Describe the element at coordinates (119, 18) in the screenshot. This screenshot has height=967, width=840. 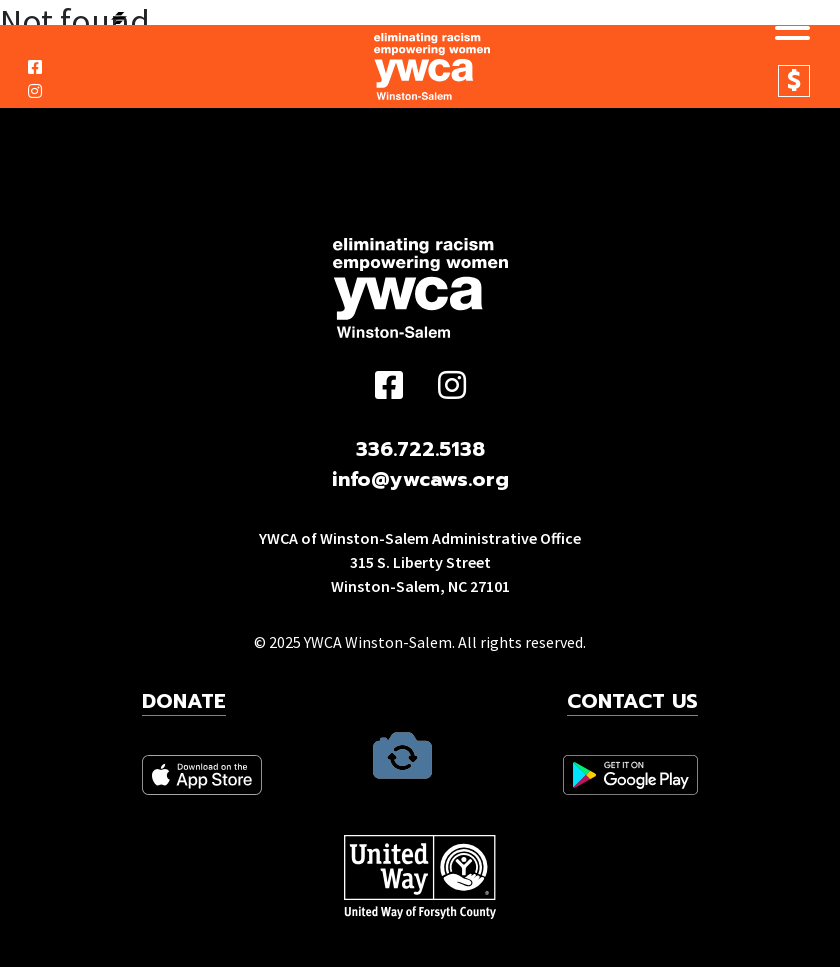
I see `stencil framework logo` at that location.